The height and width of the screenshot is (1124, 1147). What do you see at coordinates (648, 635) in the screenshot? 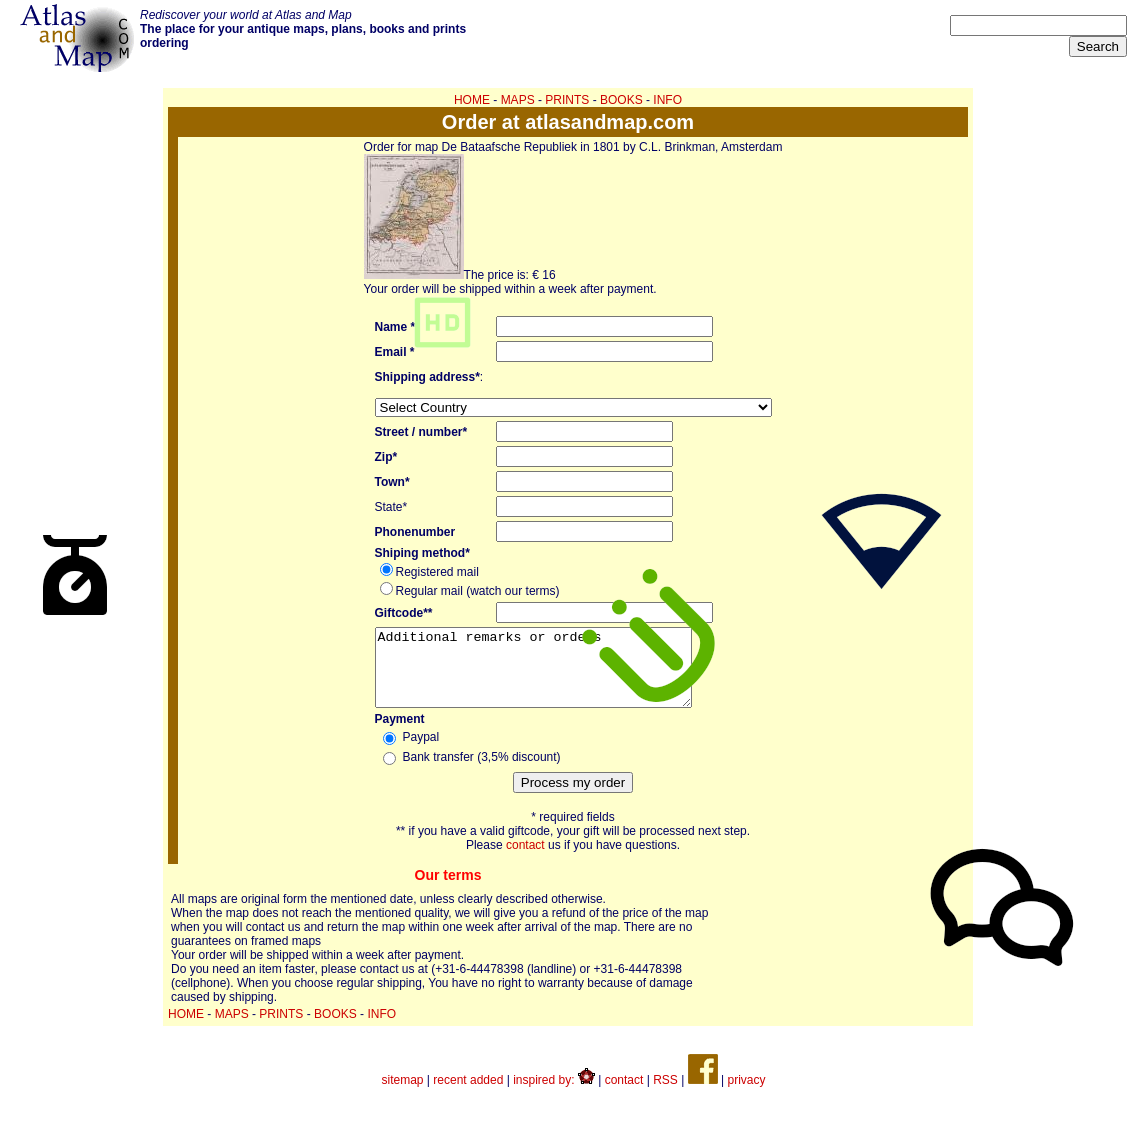
I see `i3 window manager logo` at bounding box center [648, 635].